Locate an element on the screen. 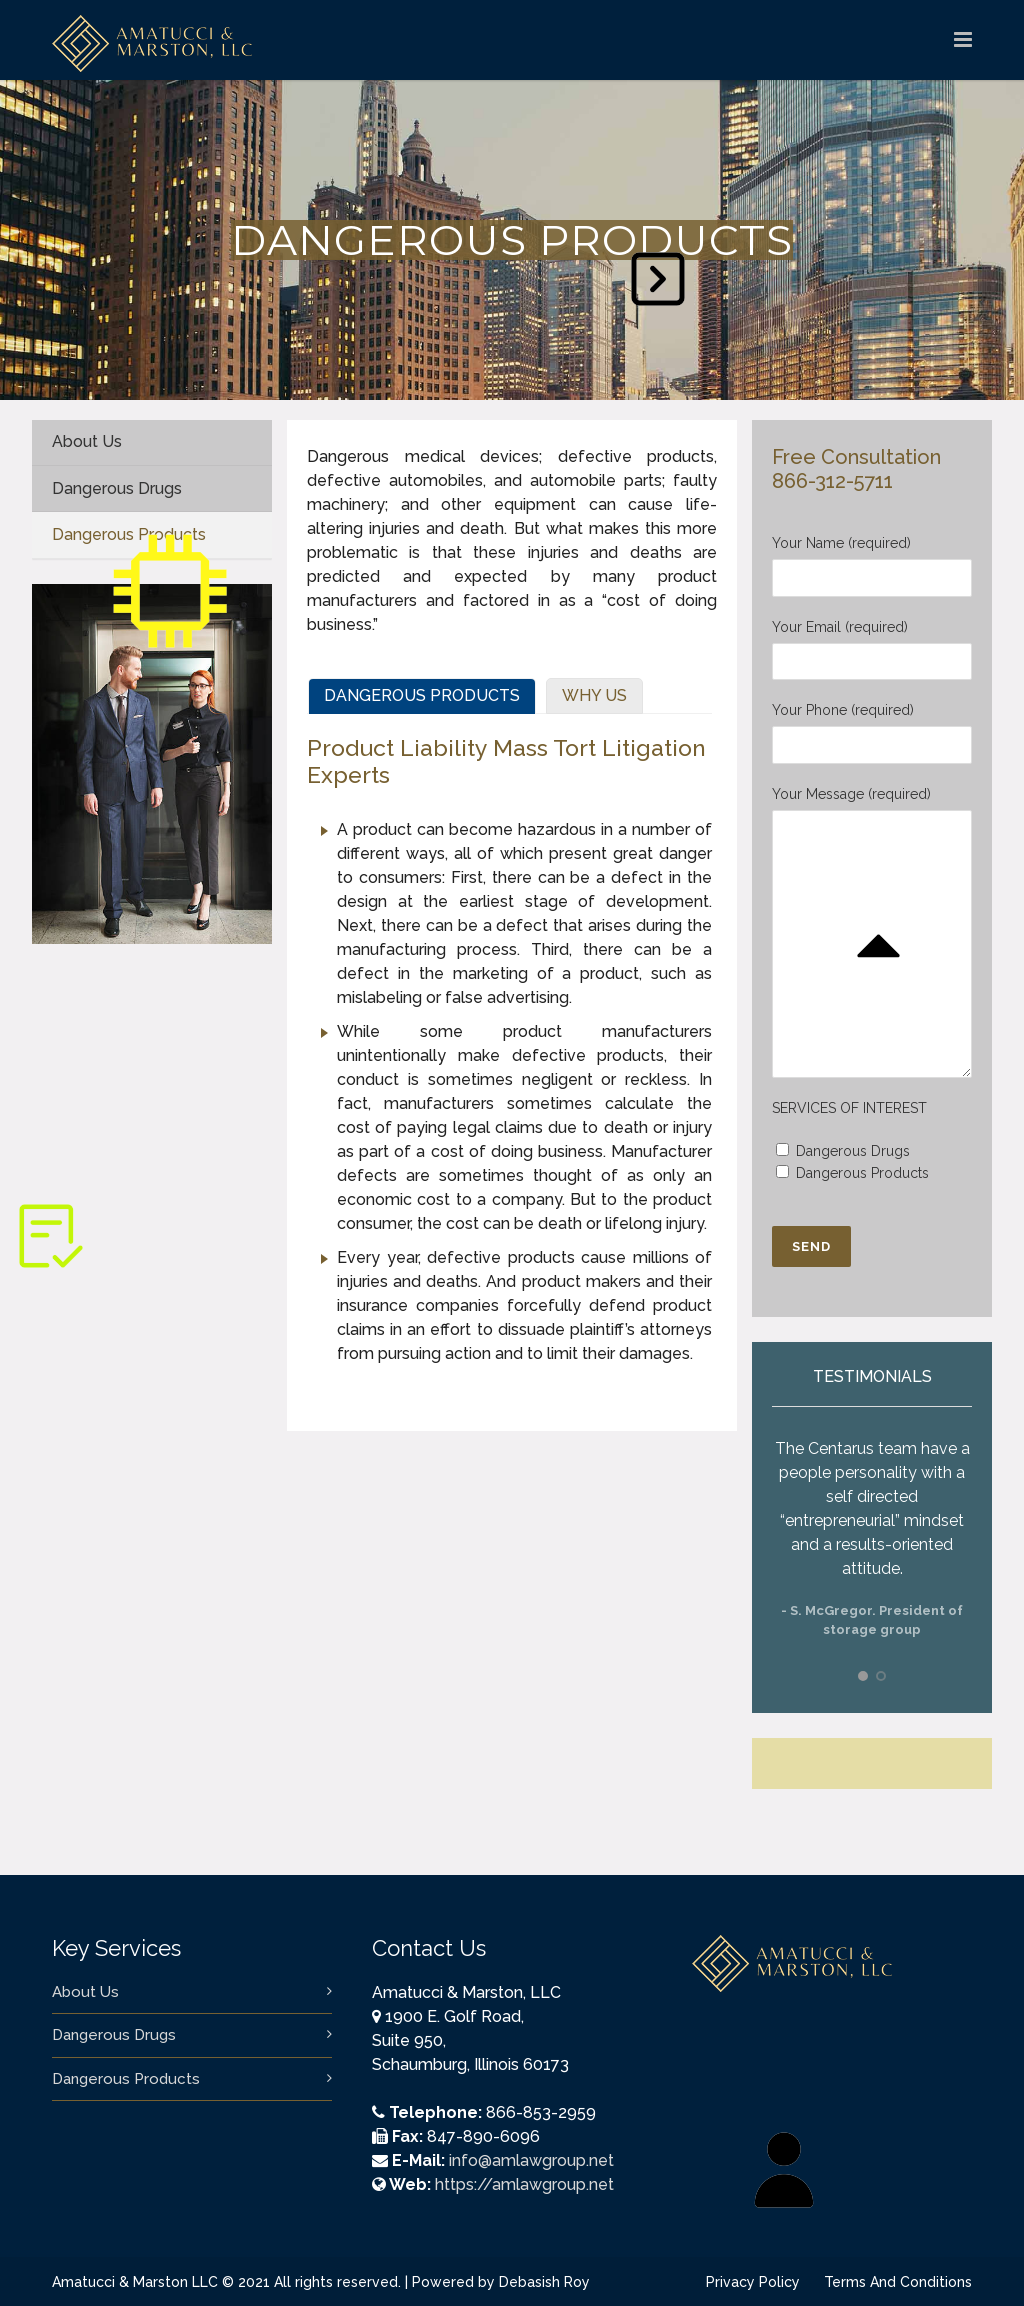 The height and width of the screenshot is (2306, 1024). view hardware or processor information is located at coordinates (174, 595).